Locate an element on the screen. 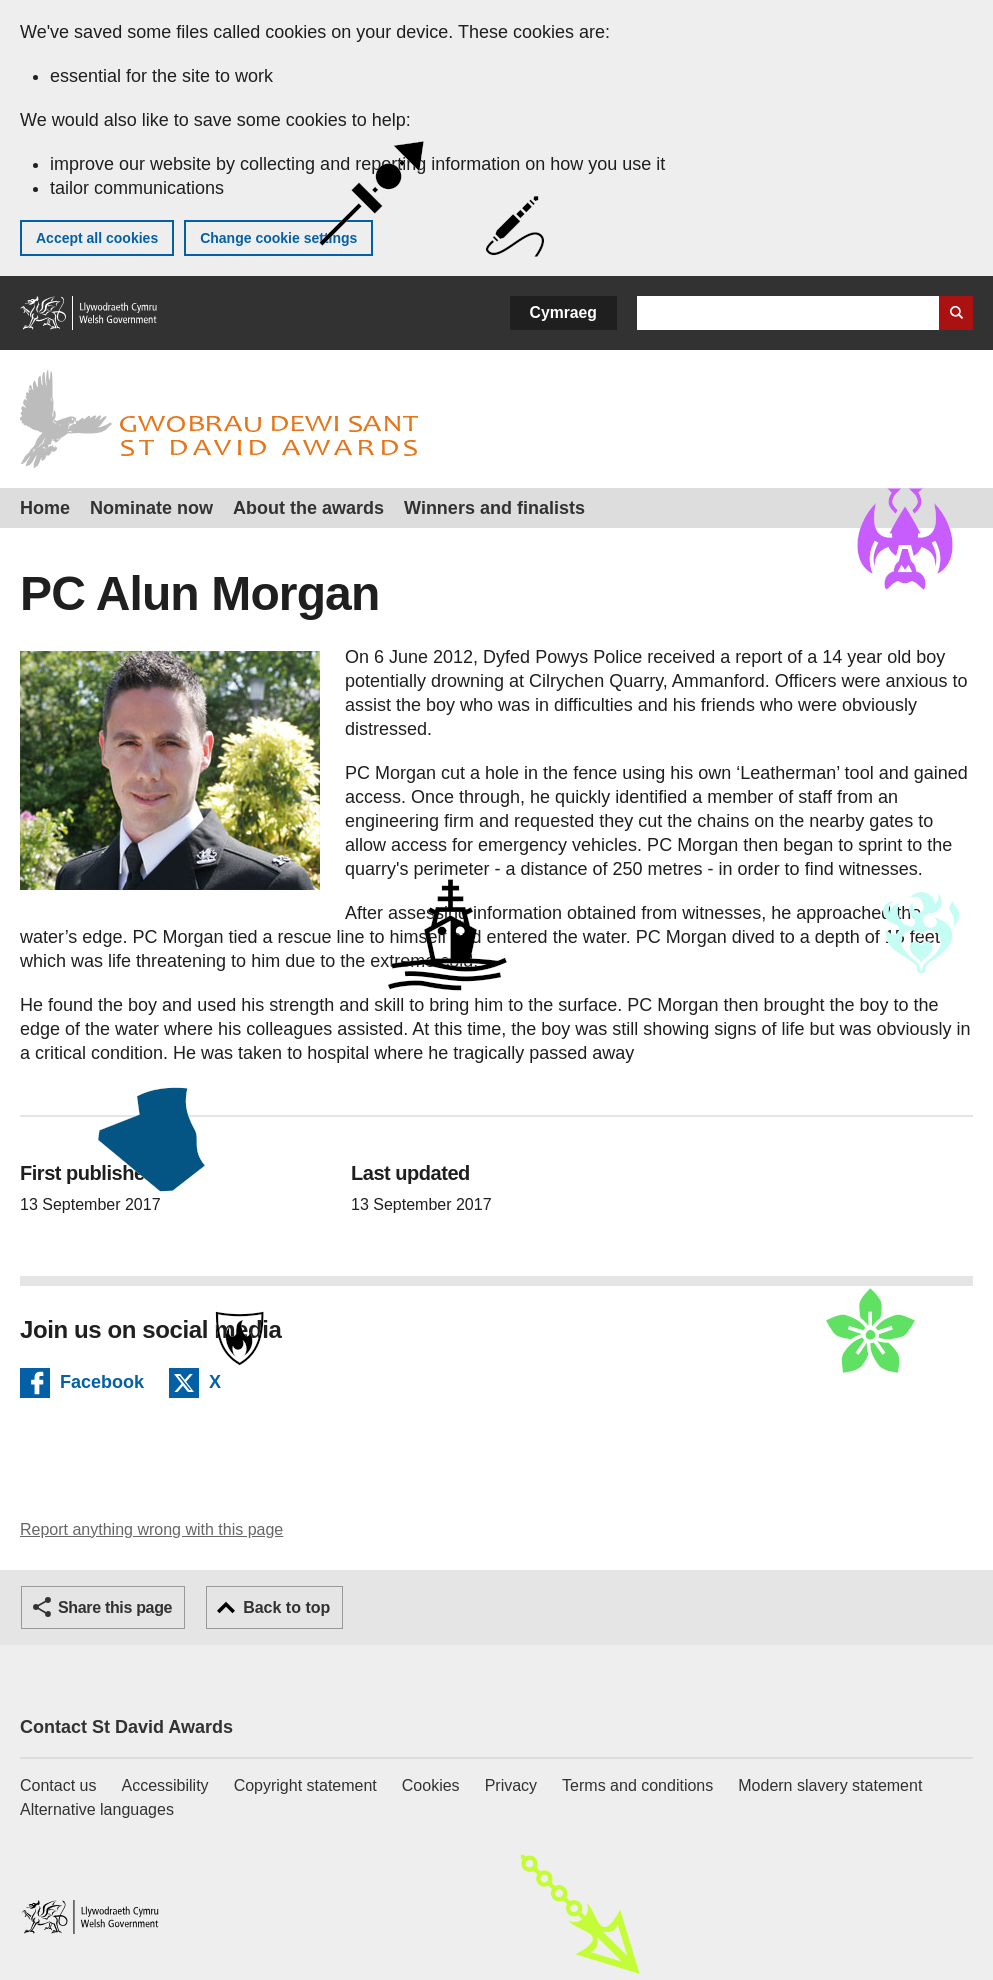 Image resolution: width=993 pixels, height=1980 pixels. oden food item in a cooking or food-themed game is located at coordinates (371, 193).